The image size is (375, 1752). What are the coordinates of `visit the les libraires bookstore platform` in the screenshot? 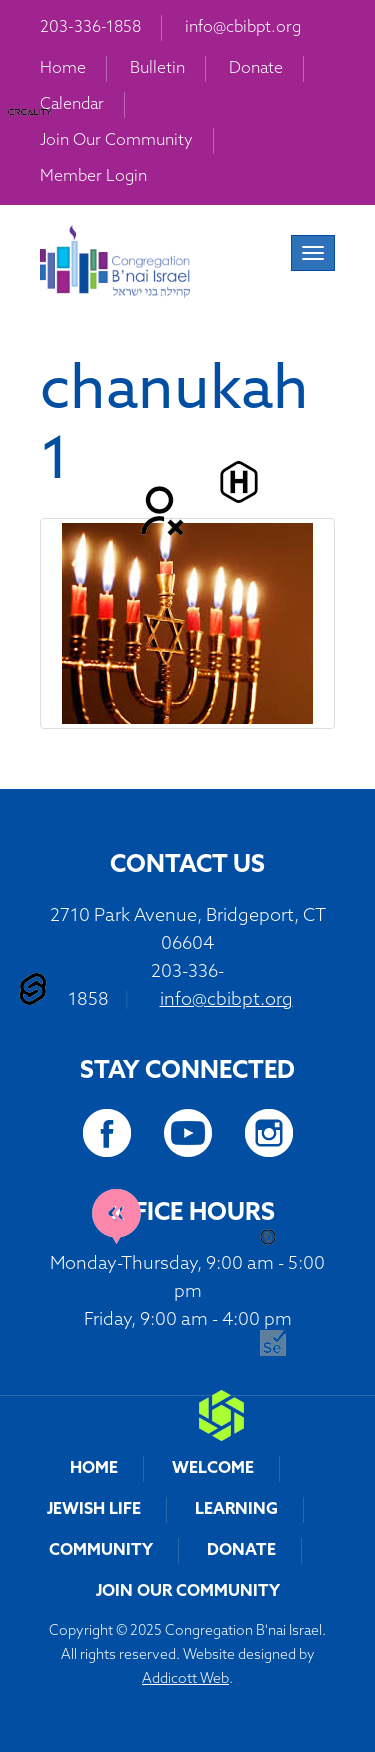 It's located at (116, 1216).